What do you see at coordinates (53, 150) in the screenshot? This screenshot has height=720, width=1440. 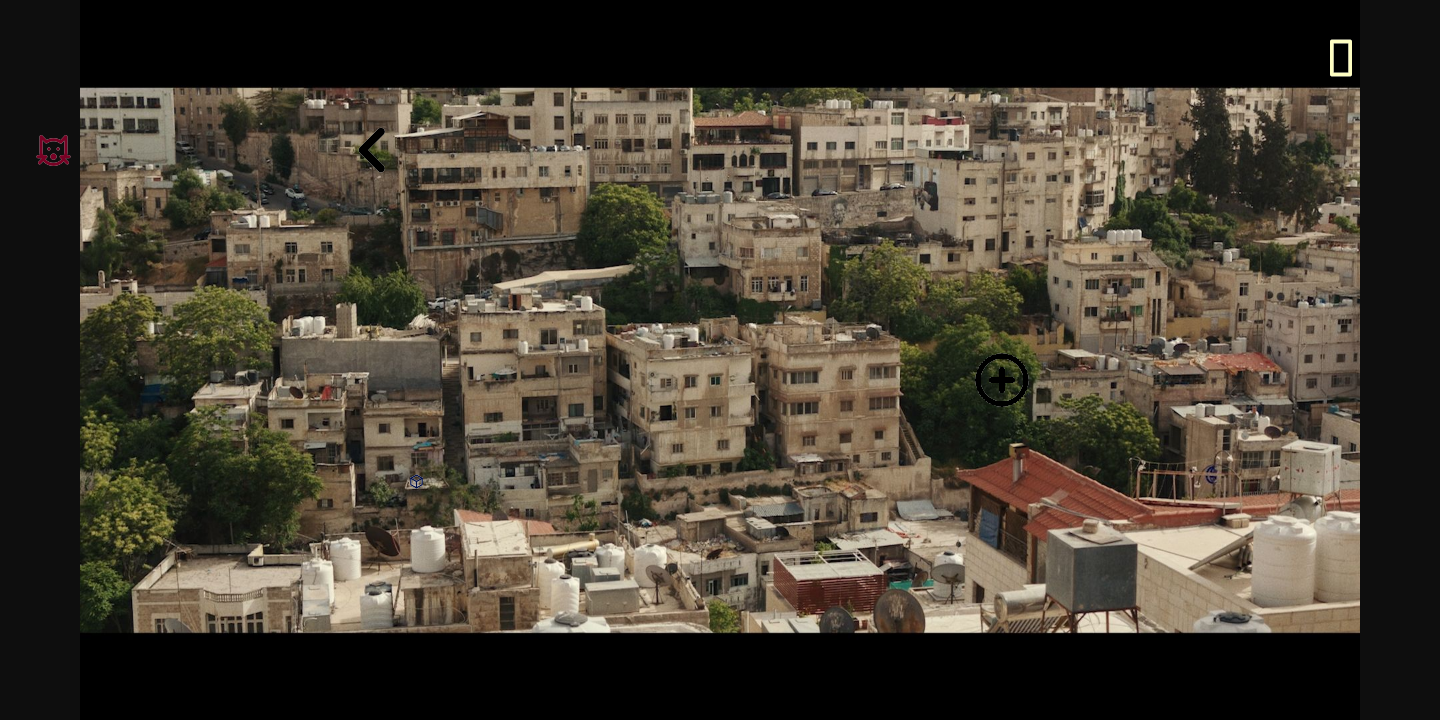 I see `view pet or animal-related content` at bounding box center [53, 150].